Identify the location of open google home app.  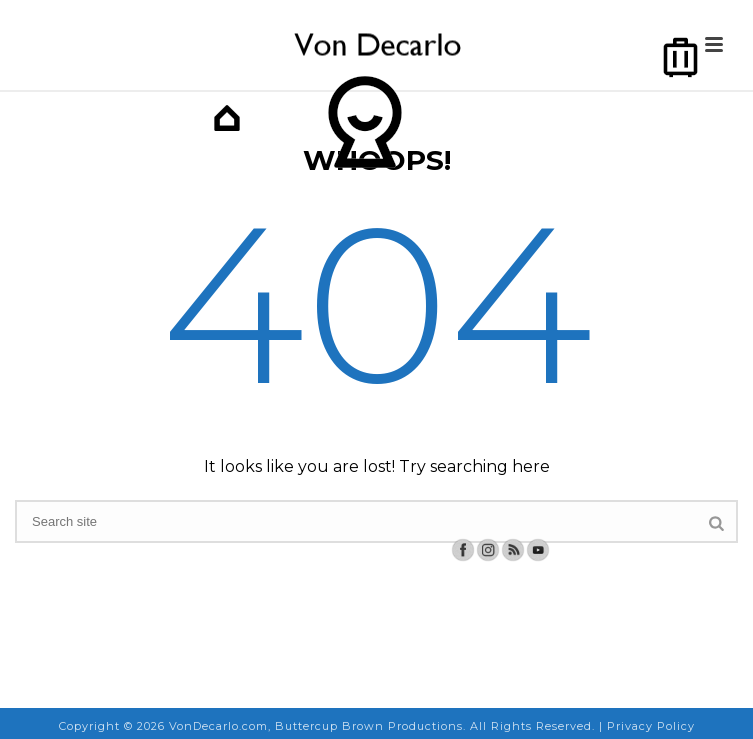
(227, 118).